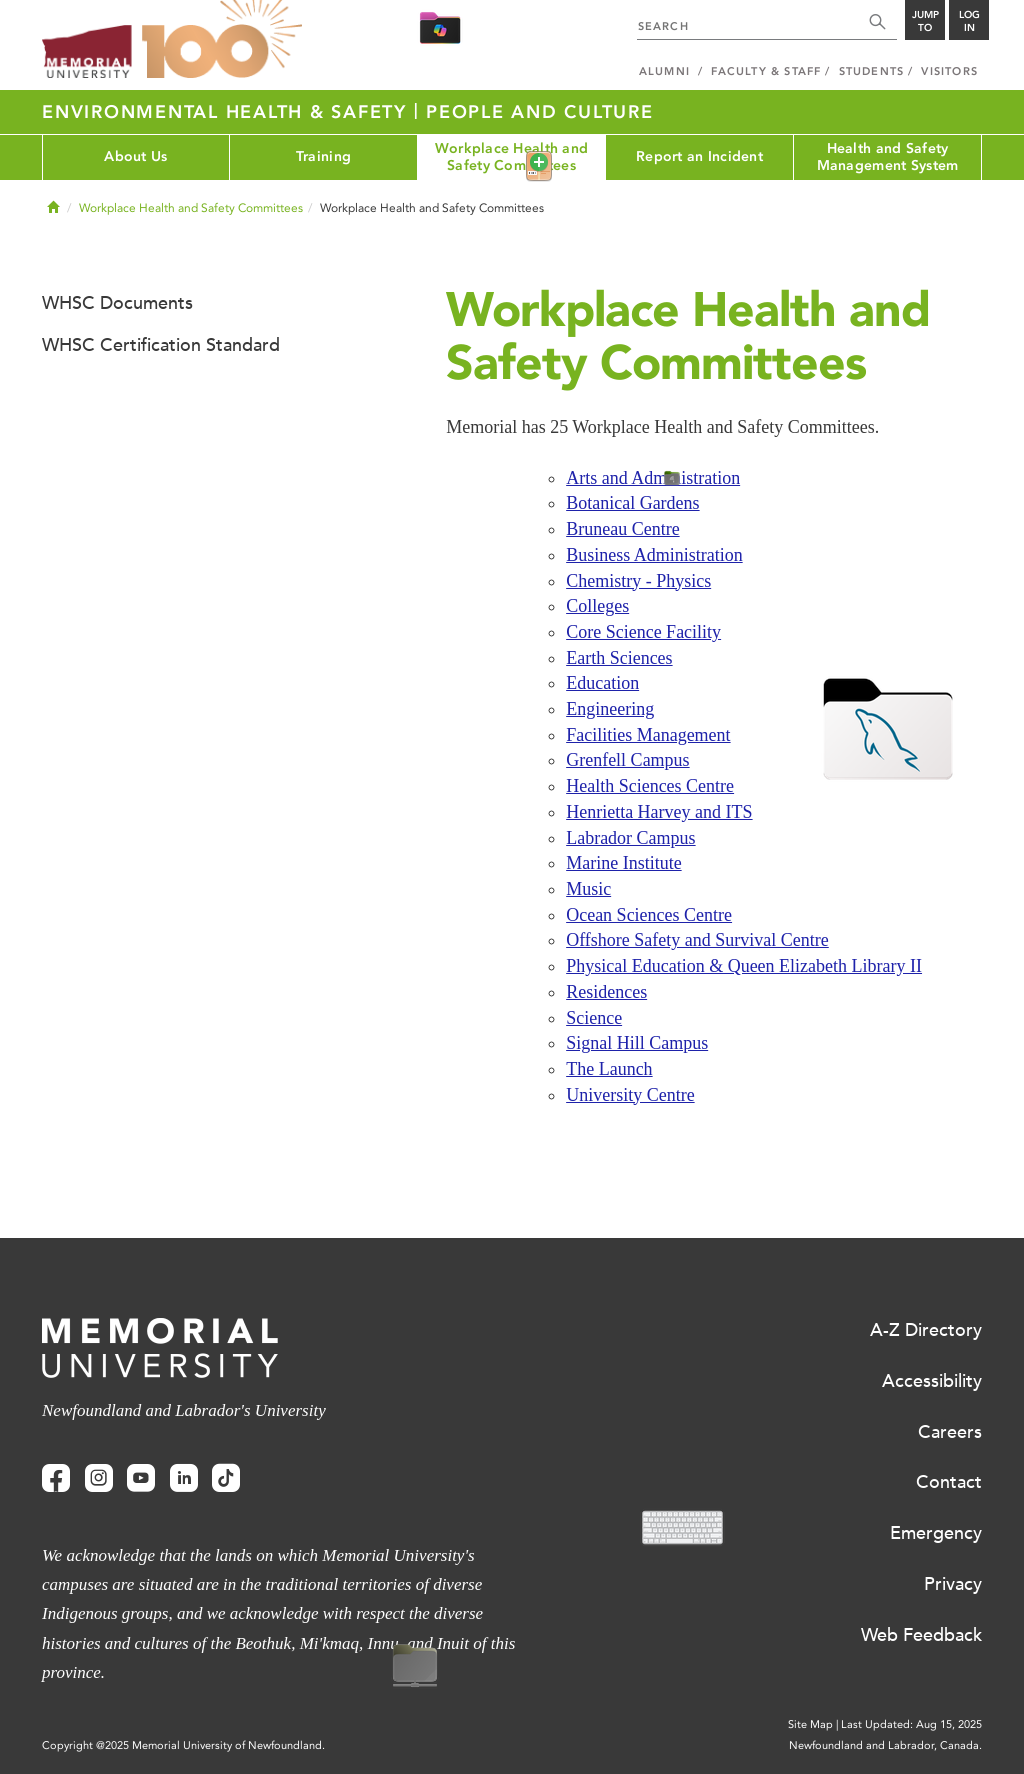  I want to click on open mysql database files folder, so click(887, 732).